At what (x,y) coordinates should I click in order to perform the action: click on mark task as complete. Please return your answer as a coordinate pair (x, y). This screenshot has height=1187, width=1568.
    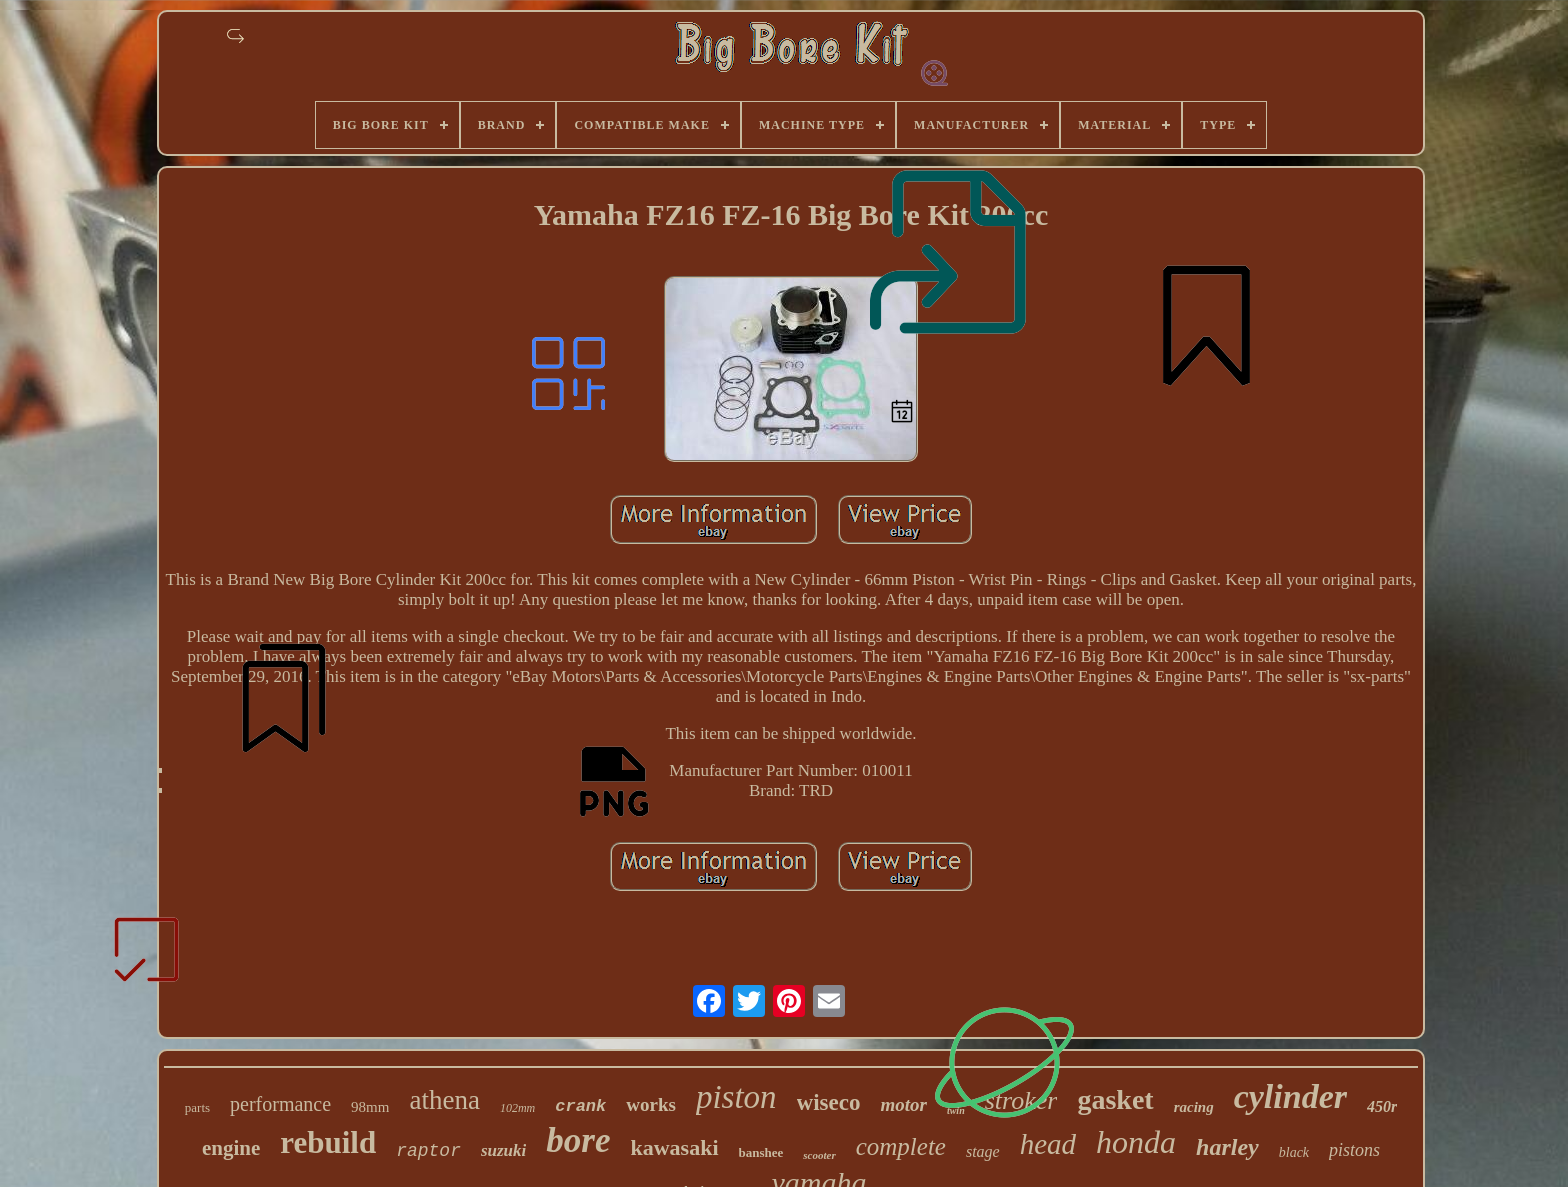
    Looking at the image, I should click on (146, 949).